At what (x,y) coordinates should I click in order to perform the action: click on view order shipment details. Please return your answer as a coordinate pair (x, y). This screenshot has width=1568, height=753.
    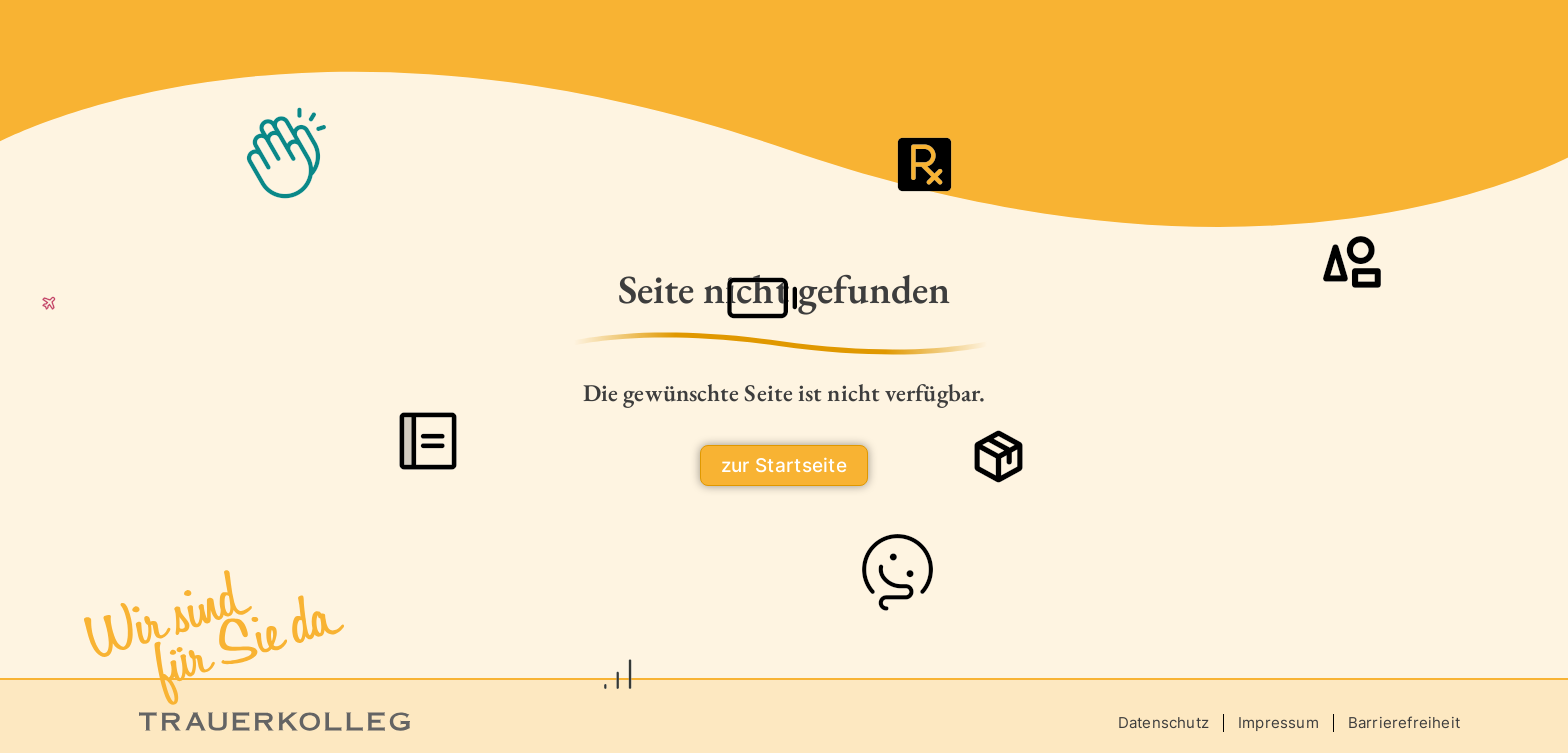
    Looking at the image, I should click on (998, 456).